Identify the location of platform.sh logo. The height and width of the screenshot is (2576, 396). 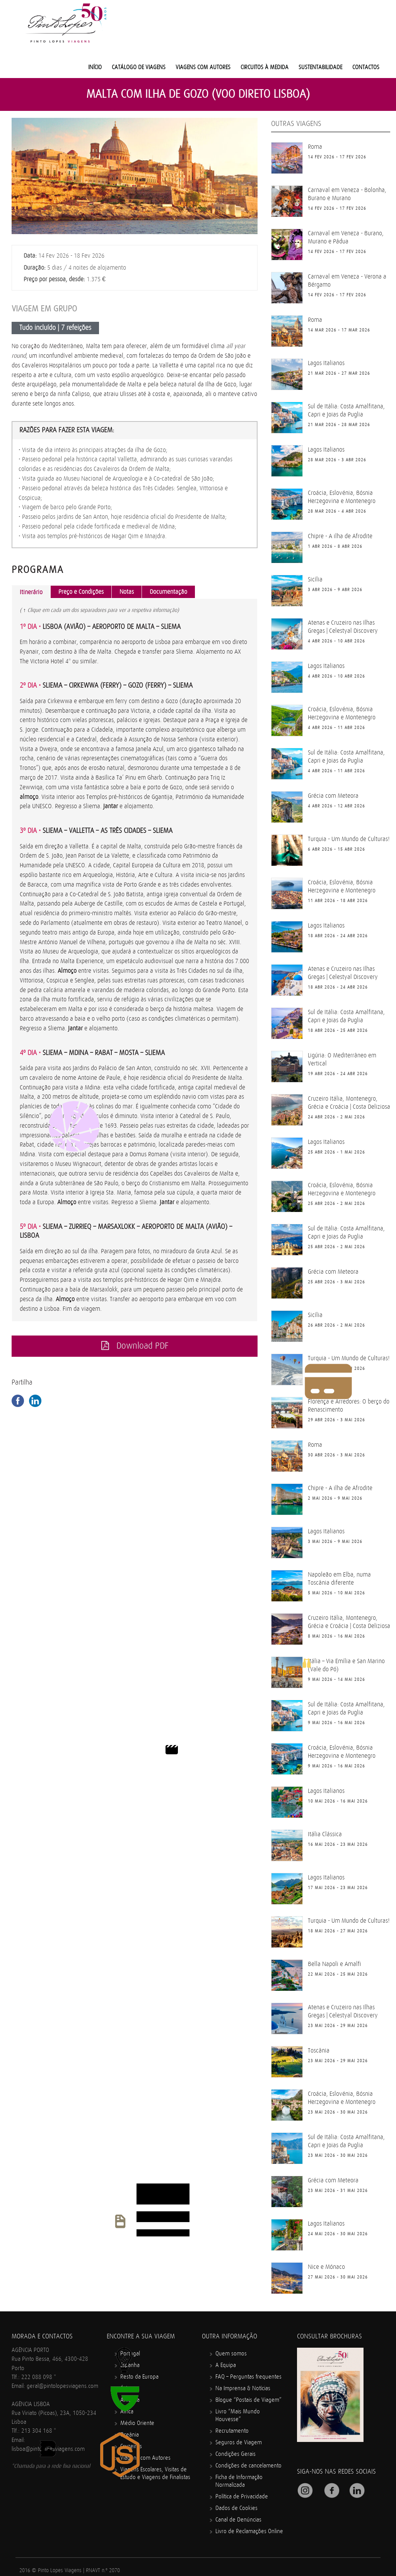
(163, 2210).